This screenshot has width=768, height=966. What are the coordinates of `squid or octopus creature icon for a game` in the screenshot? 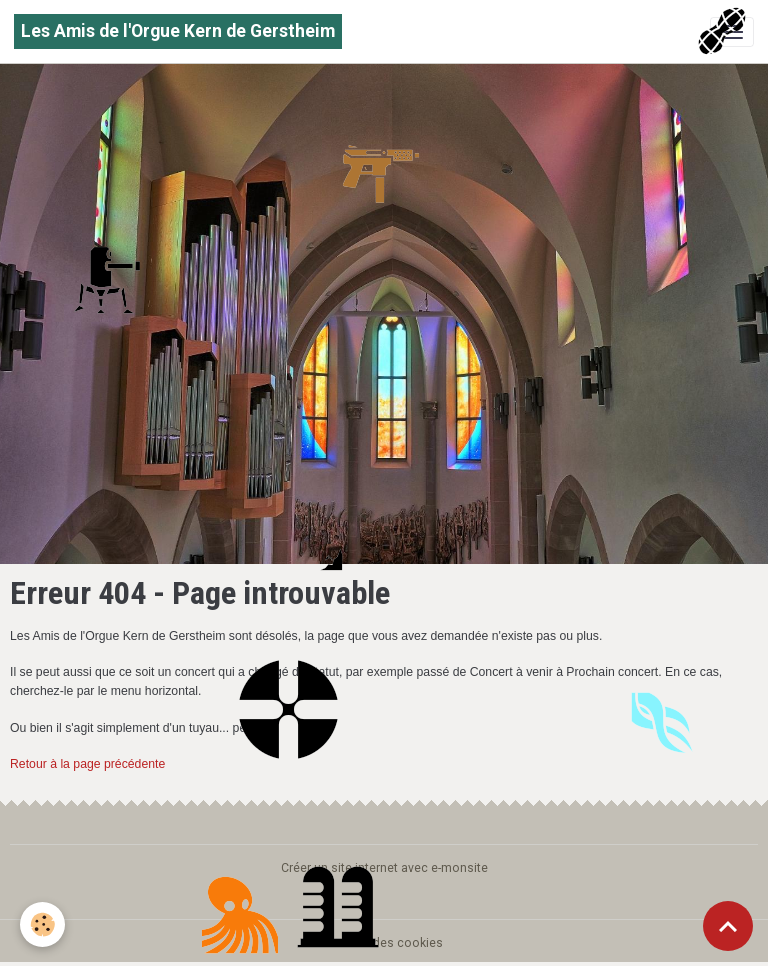 It's located at (240, 915).